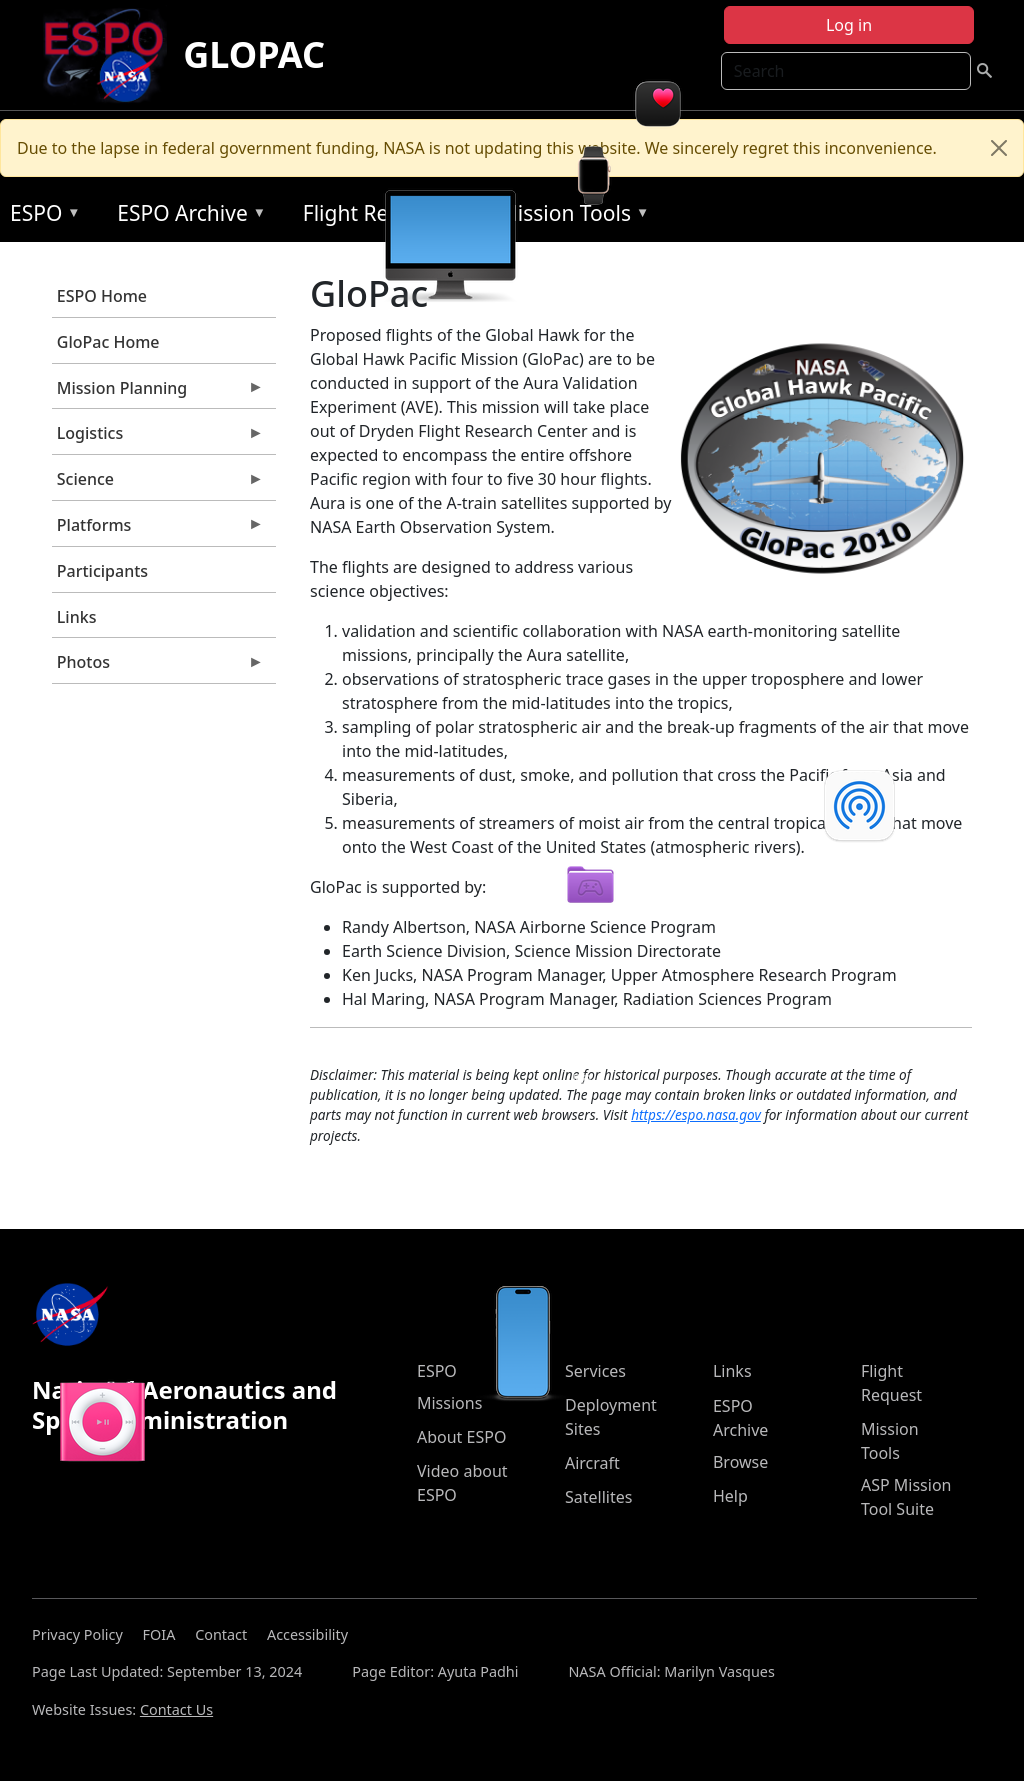 The width and height of the screenshot is (1024, 1781). What do you see at coordinates (450, 238) in the screenshot?
I see `indicates an iMac Pro device in system preferences` at bounding box center [450, 238].